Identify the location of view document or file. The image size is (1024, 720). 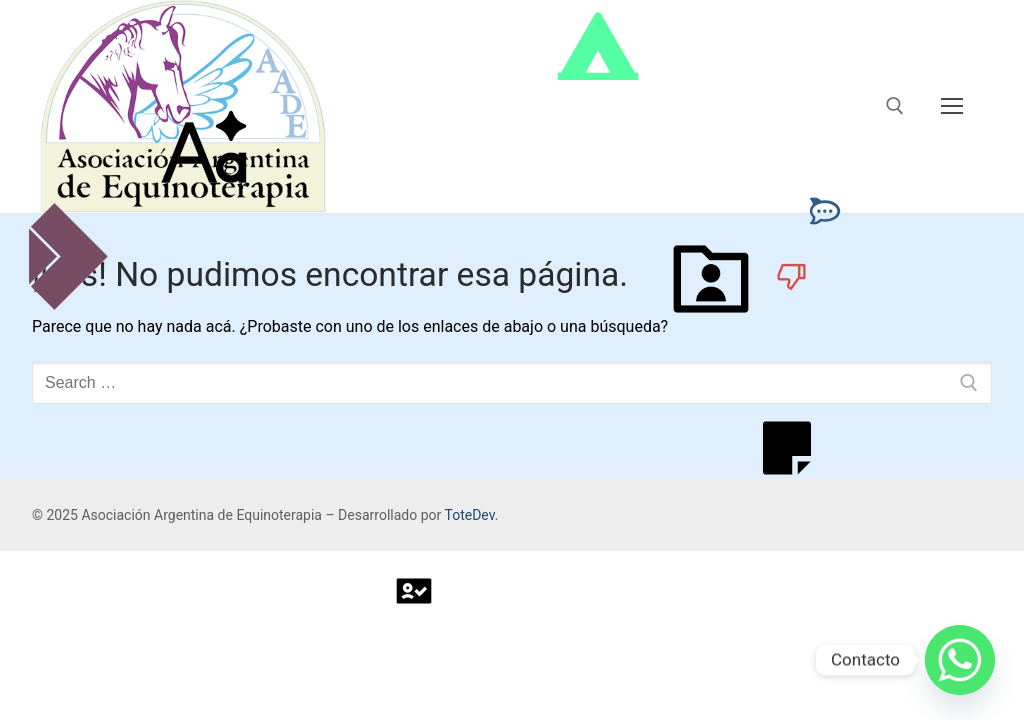
(787, 448).